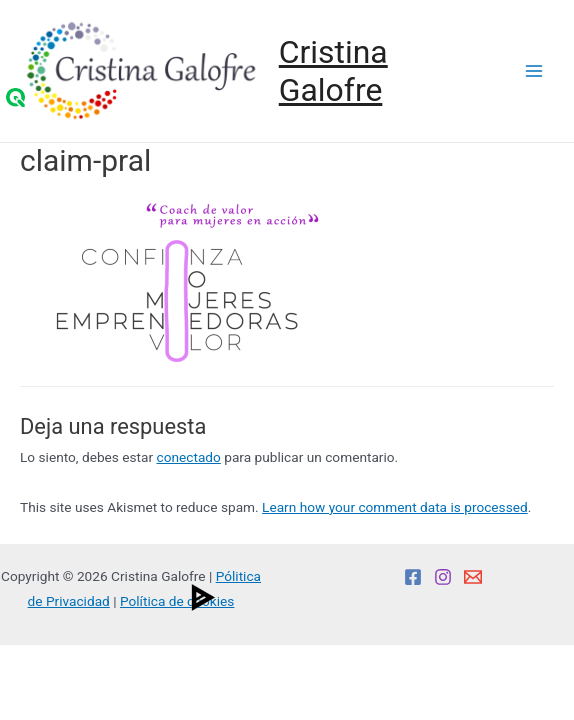 The height and width of the screenshot is (720, 574). Describe the element at coordinates (203, 597) in the screenshot. I see `open asciinema terminal recording player` at that location.